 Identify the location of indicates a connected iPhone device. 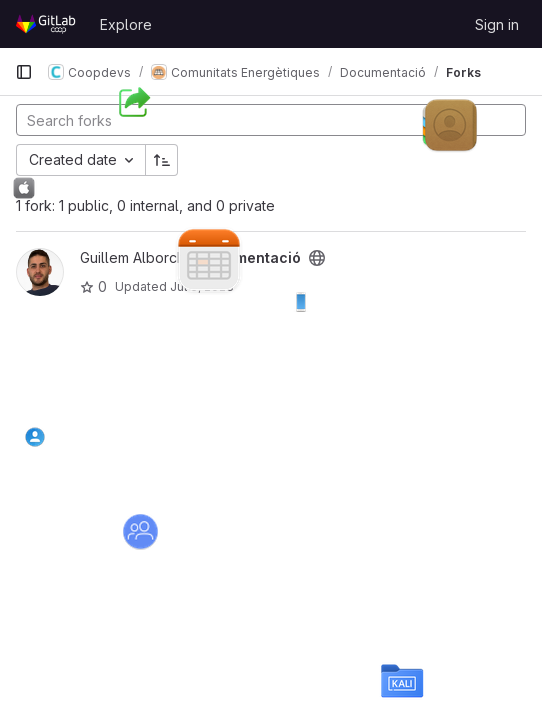
(301, 302).